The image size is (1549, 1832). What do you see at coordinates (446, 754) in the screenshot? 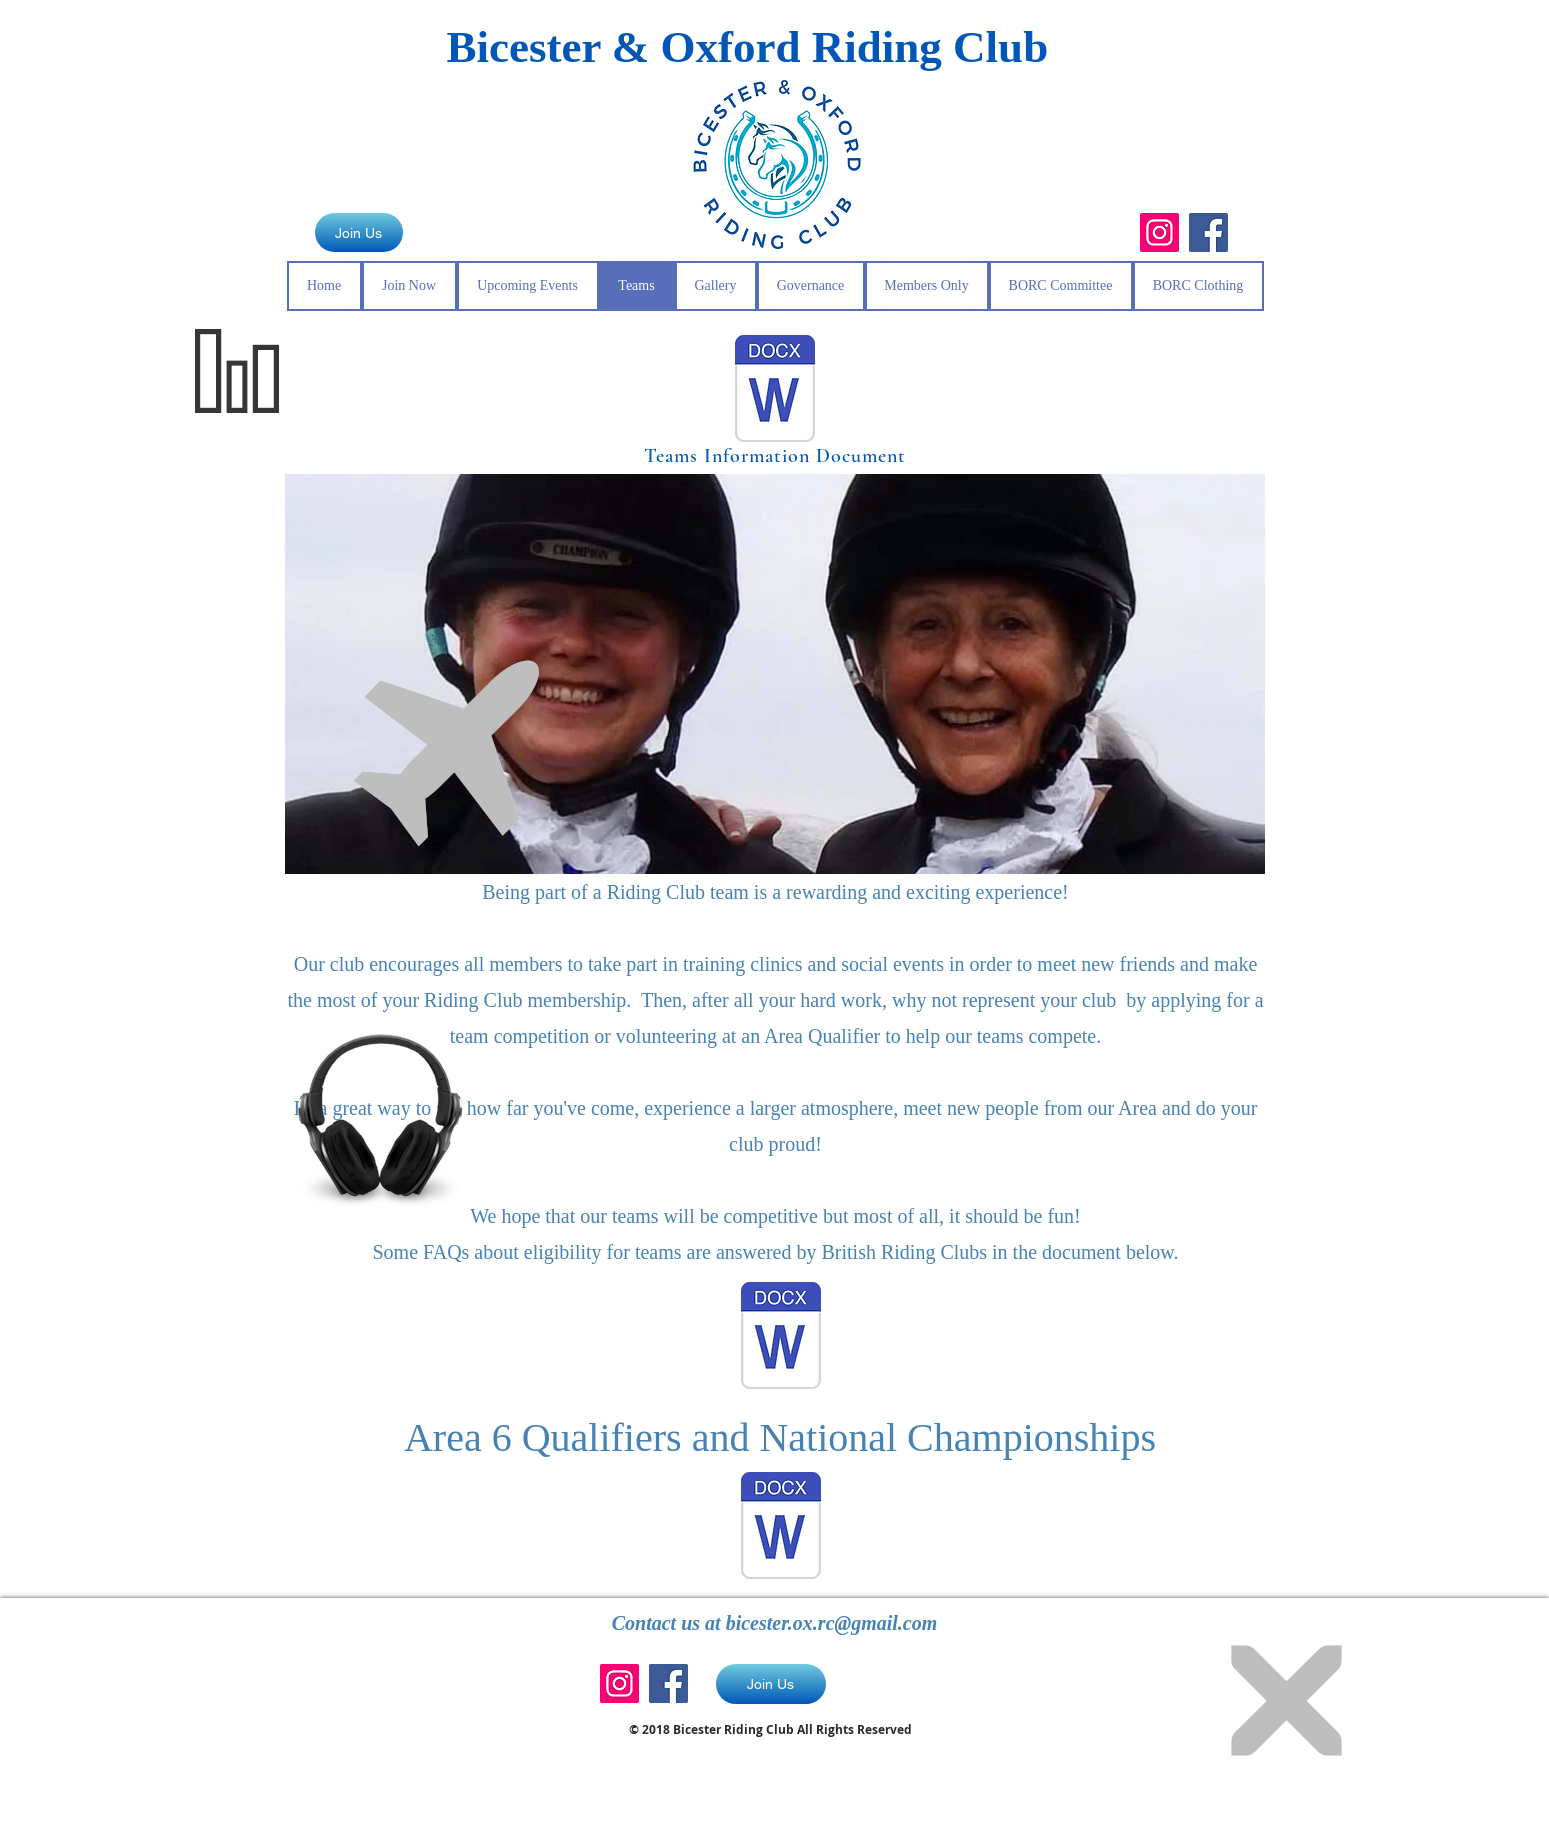
I see `indicates airplane mode is enabled` at bounding box center [446, 754].